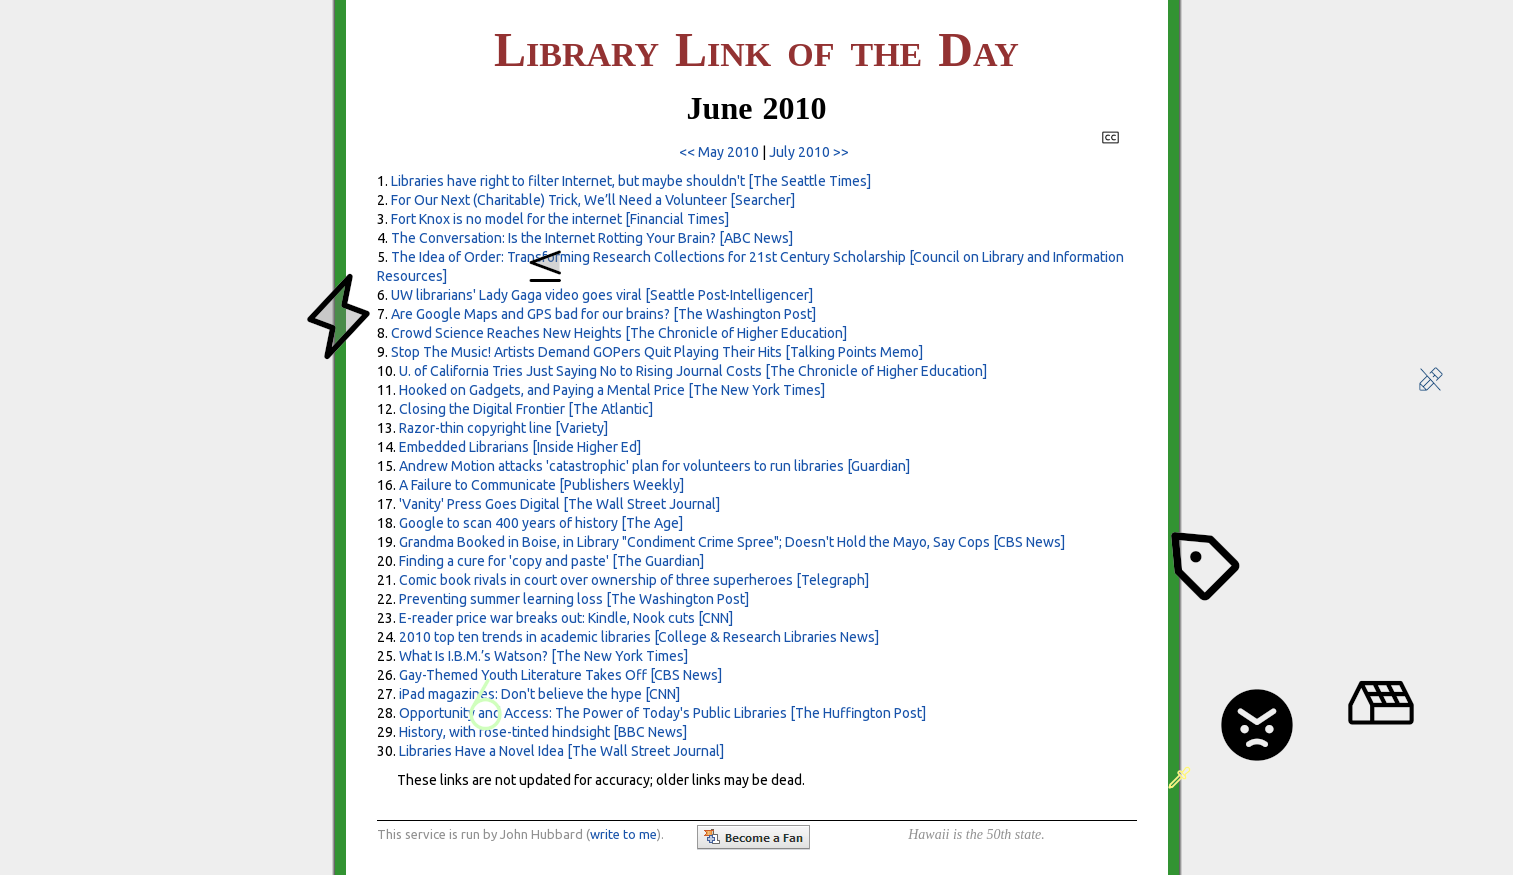 The image size is (1513, 875). I want to click on quick actions or shortcuts, so click(338, 316).